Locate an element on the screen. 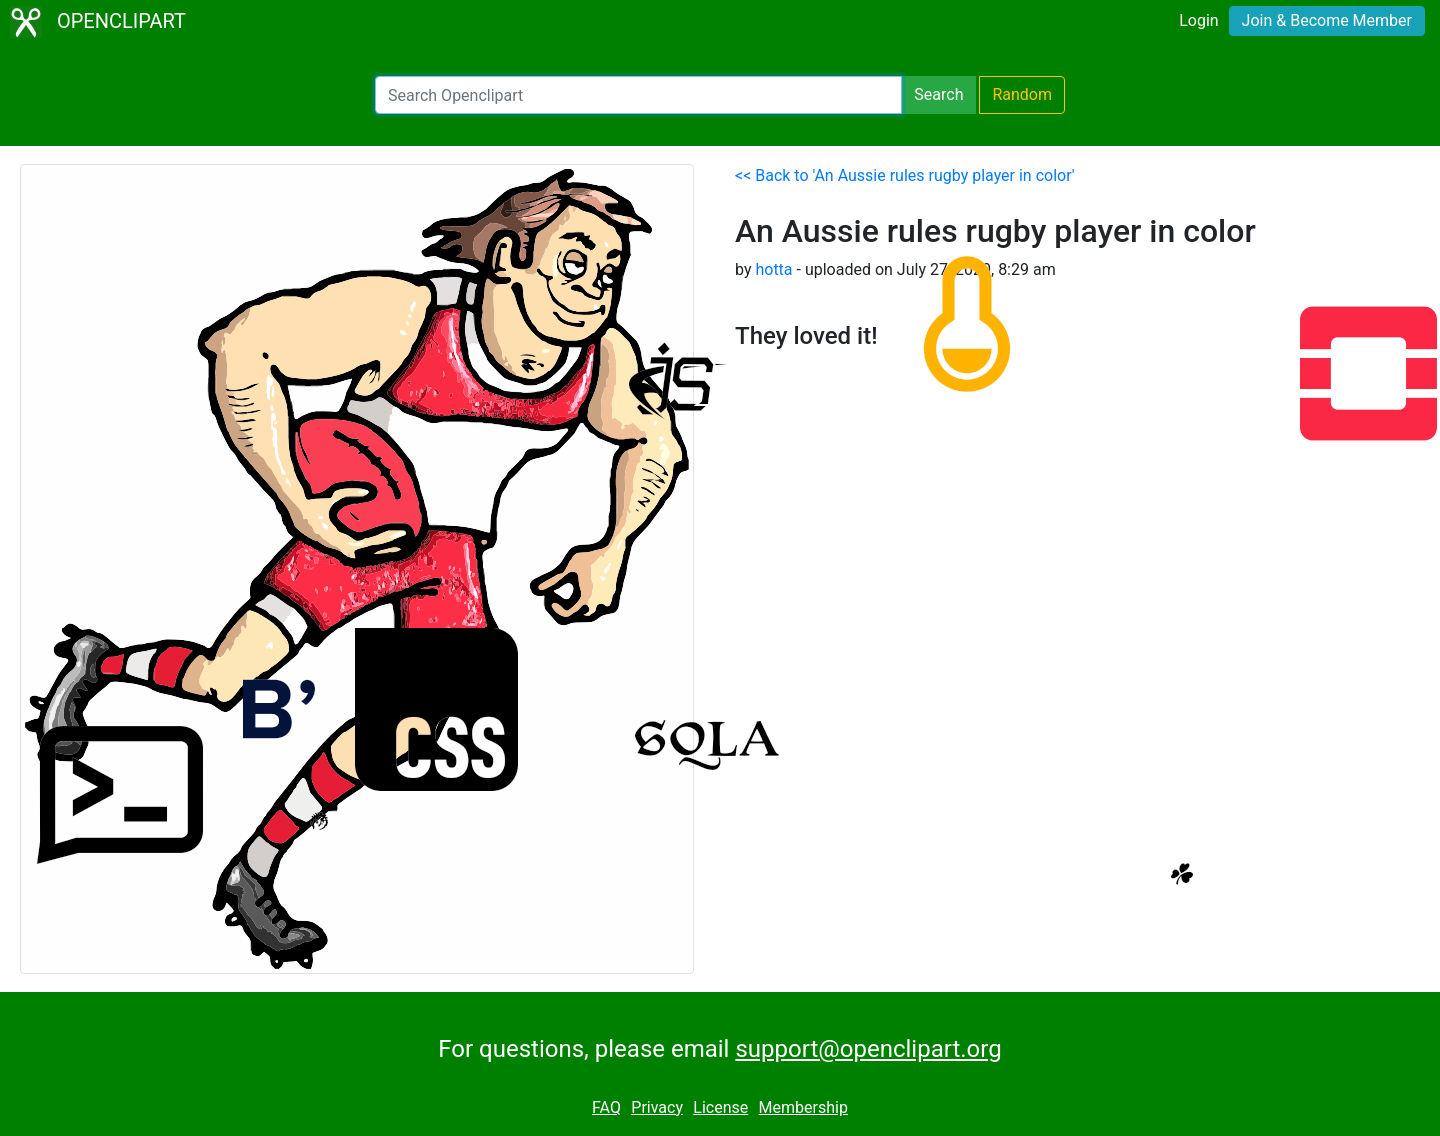 The width and height of the screenshot is (1440, 1136). CSS programming language logo is located at coordinates (436, 709).